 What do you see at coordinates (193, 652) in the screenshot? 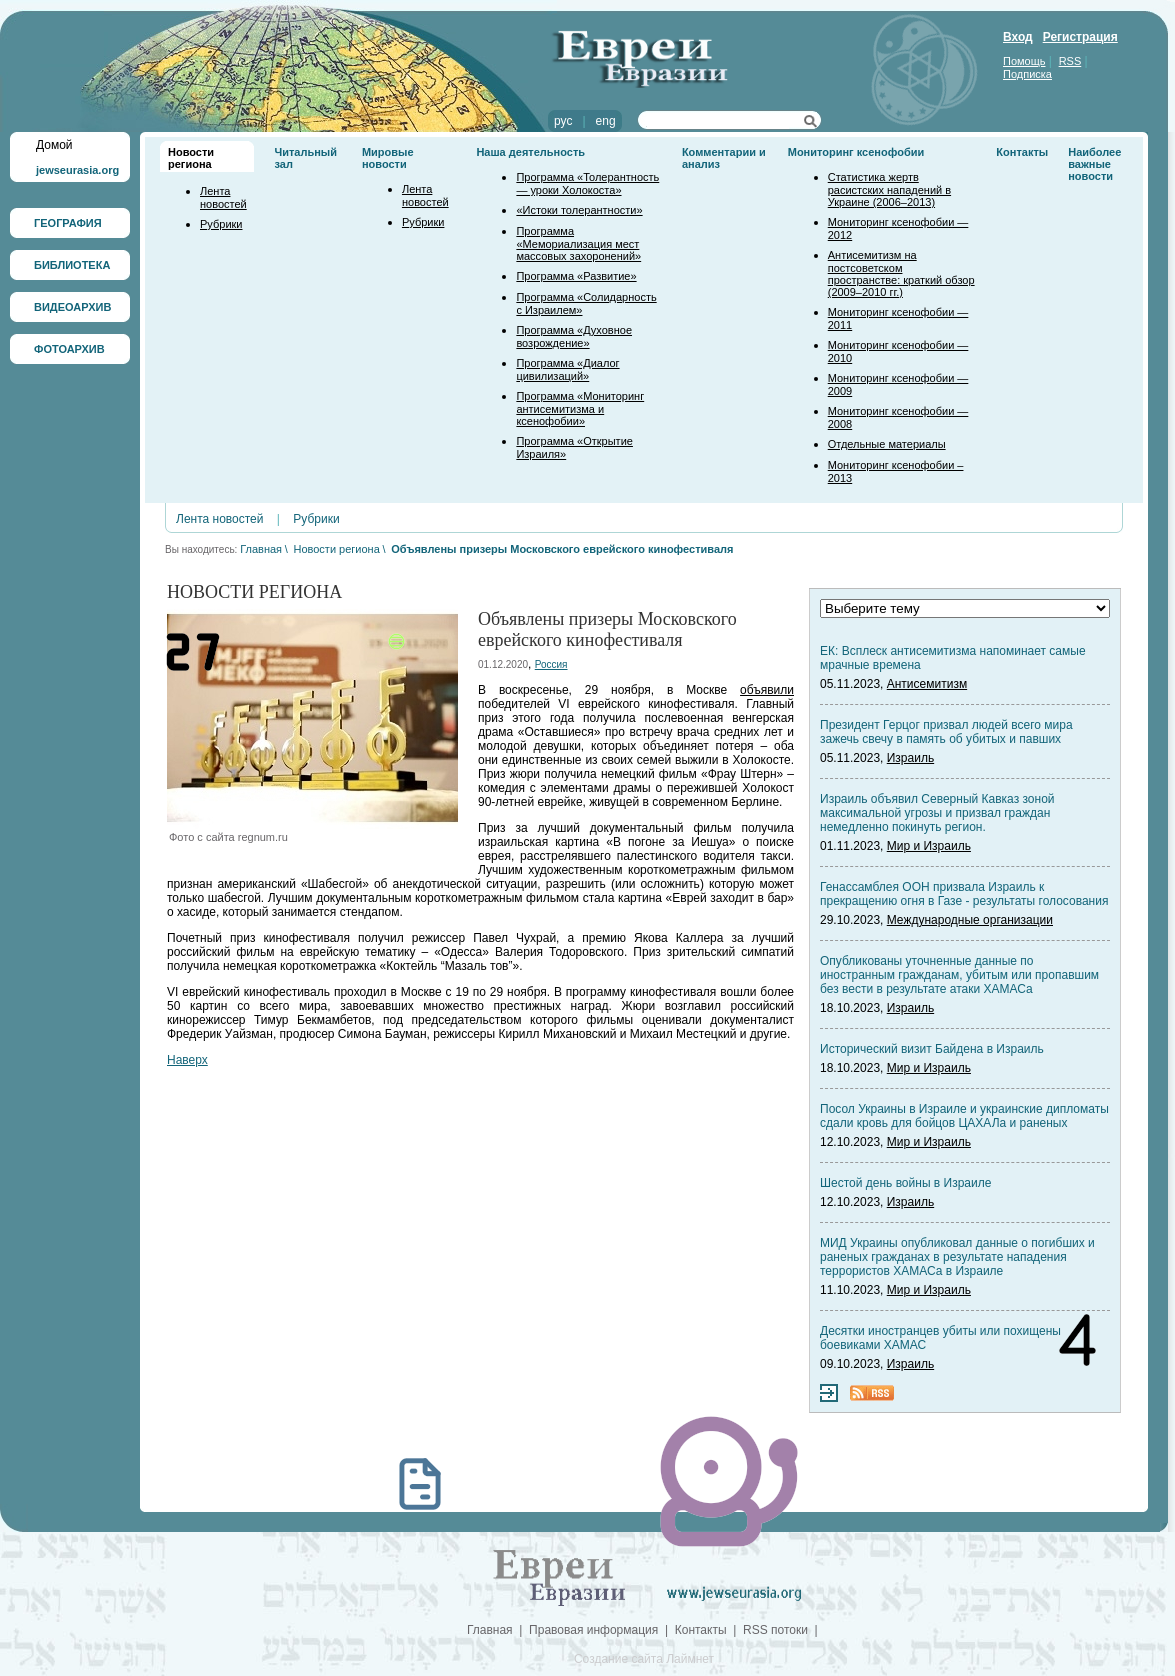
I see `indicates item number 27 in a list or sequence` at bounding box center [193, 652].